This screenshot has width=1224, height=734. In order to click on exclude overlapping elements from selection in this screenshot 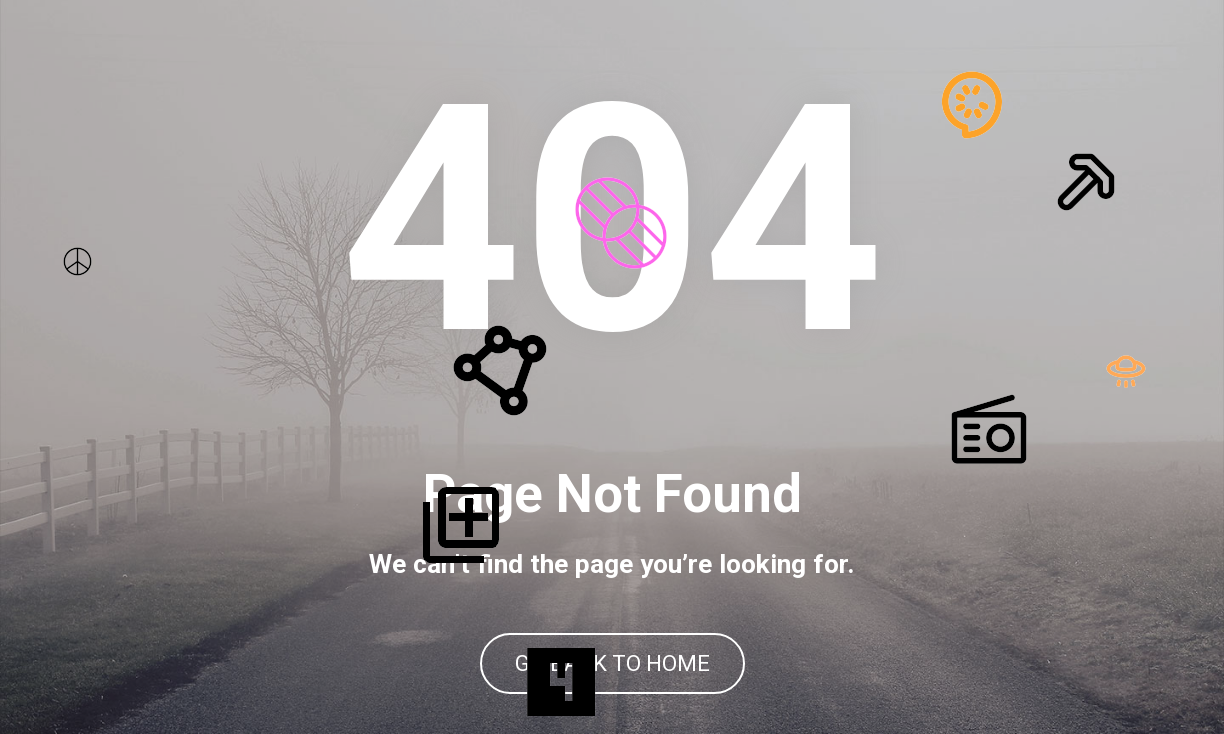, I will do `click(621, 223)`.